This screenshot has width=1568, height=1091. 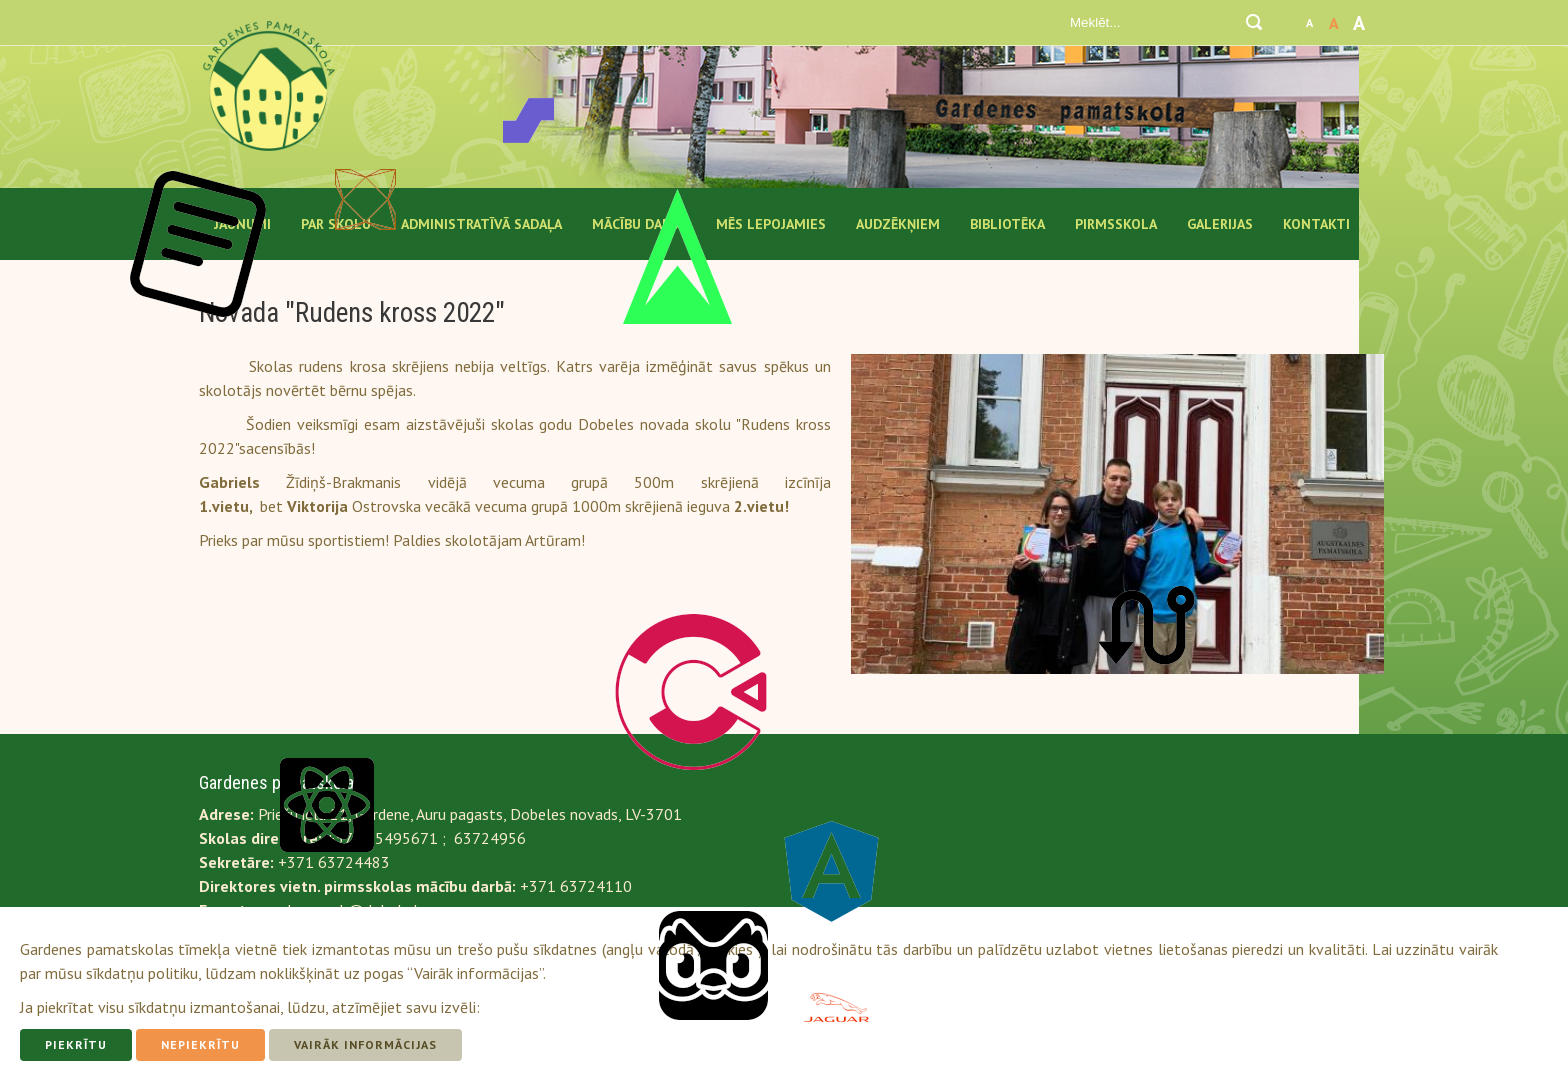 I want to click on construct 3 game development software logo, so click(x=691, y=692).